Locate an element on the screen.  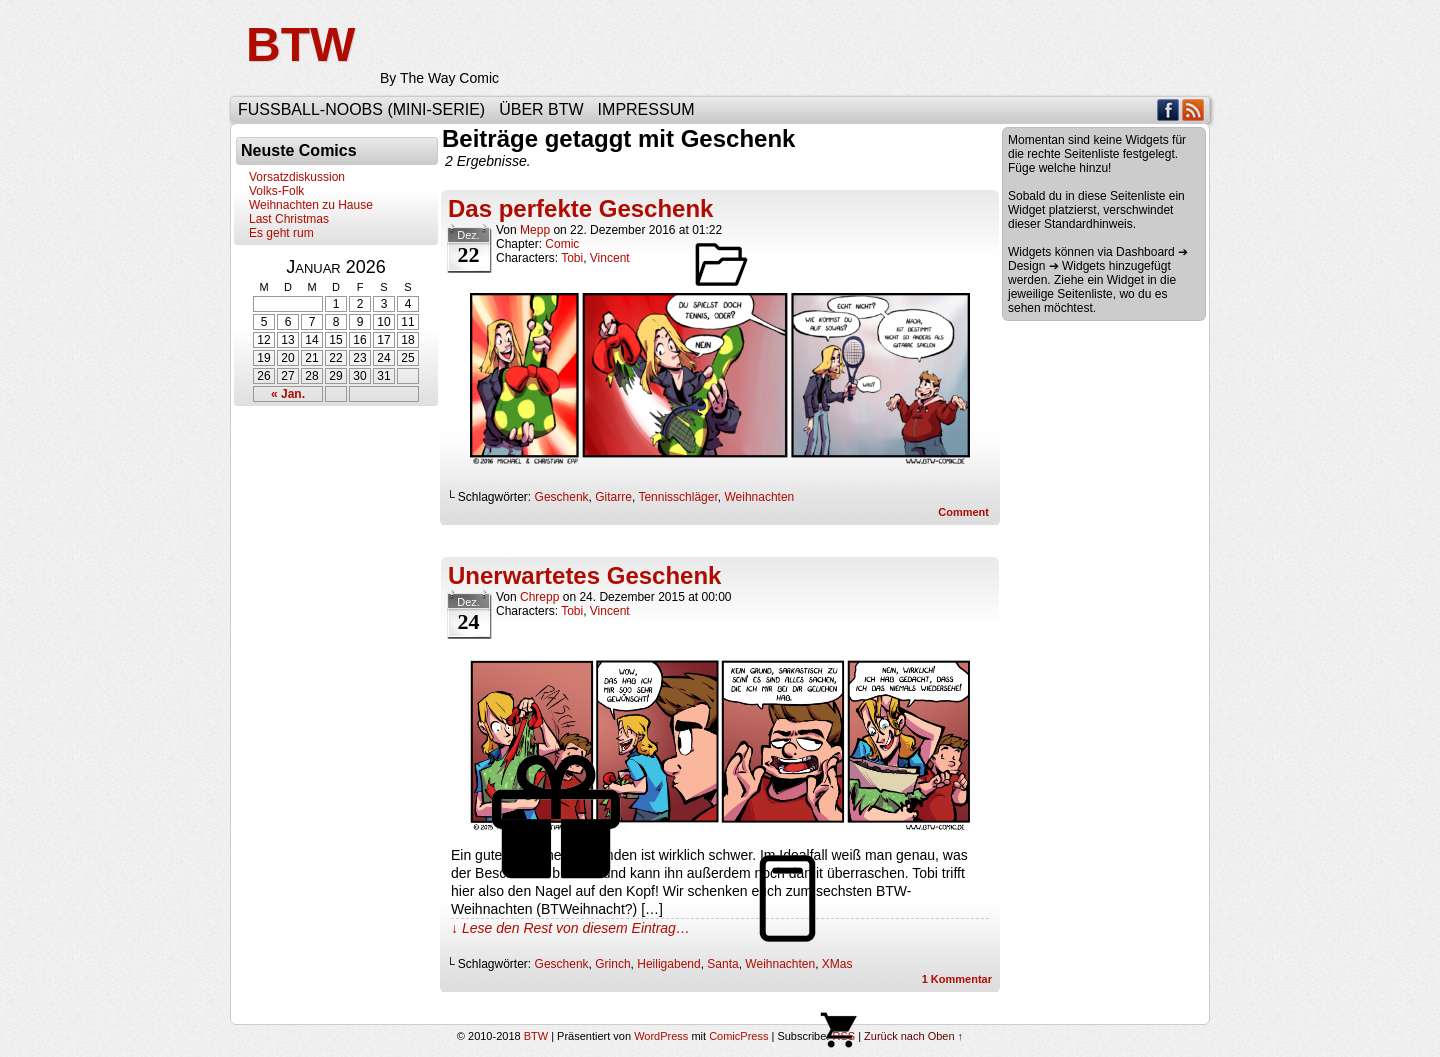
view your shopping cart is located at coordinates (840, 1030).